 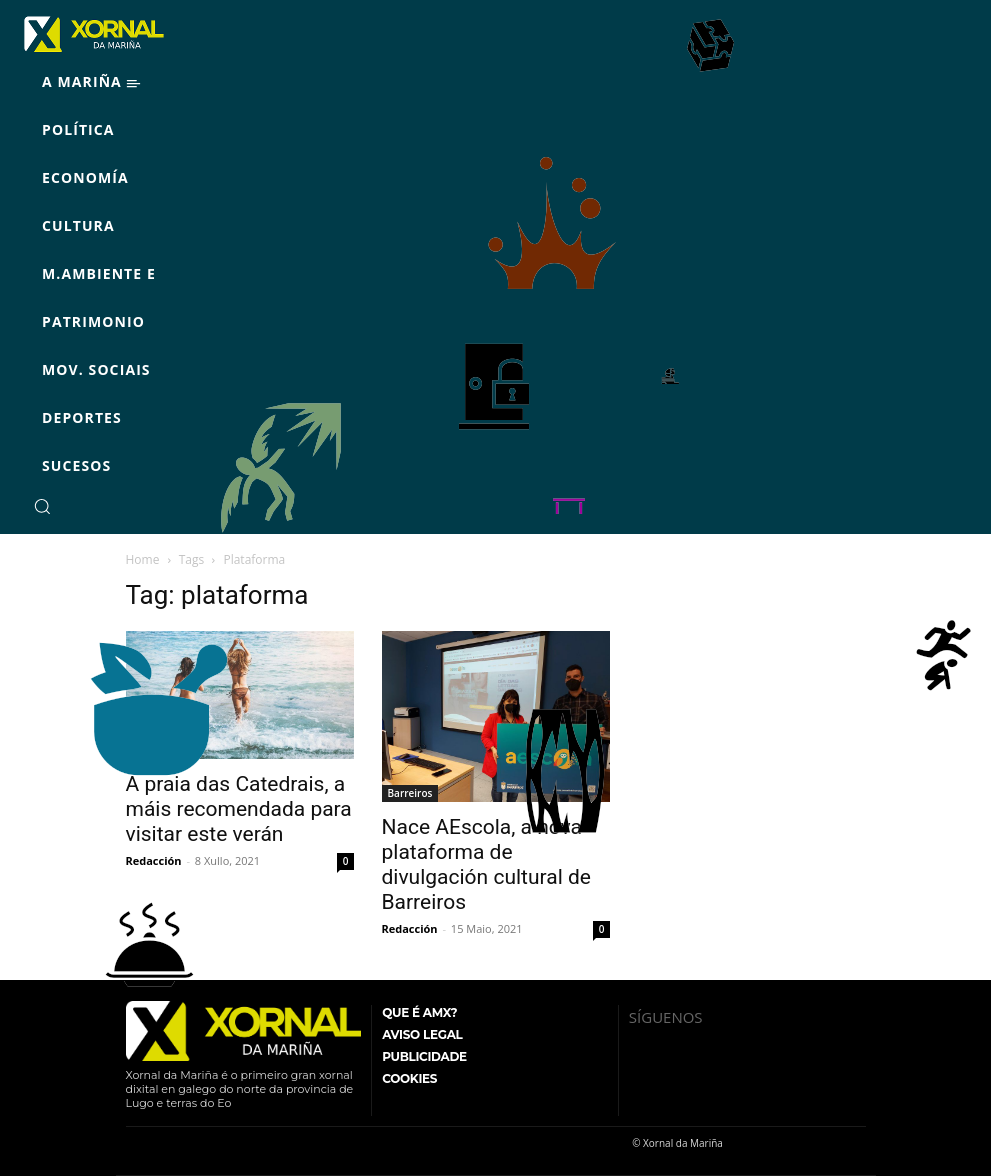 What do you see at coordinates (710, 45) in the screenshot?
I see `access puzzle or jigsaw game` at bounding box center [710, 45].